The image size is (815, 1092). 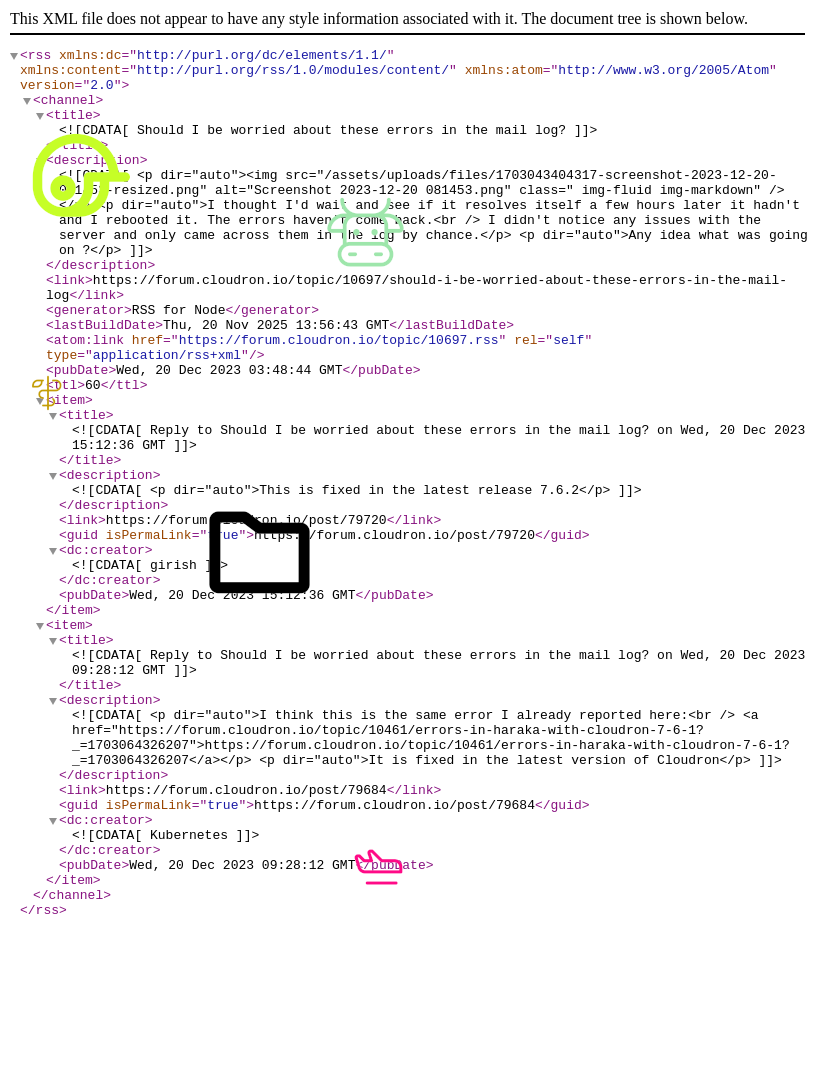 I want to click on access health or medical services, so click(x=48, y=393).